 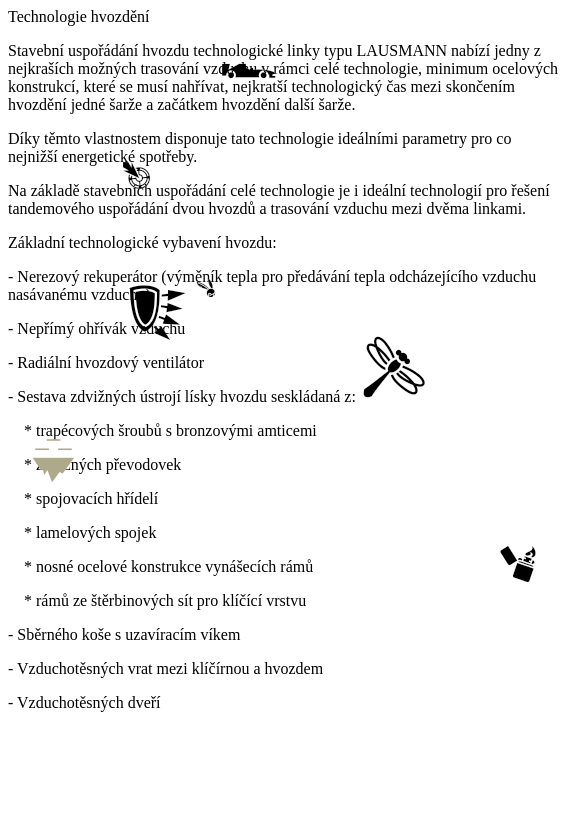 What do you see at coordinates (206, 288) in the screenshot?
I see `golden snitch icon from Harry Potter quidditch` at bounding box center [206, 288].